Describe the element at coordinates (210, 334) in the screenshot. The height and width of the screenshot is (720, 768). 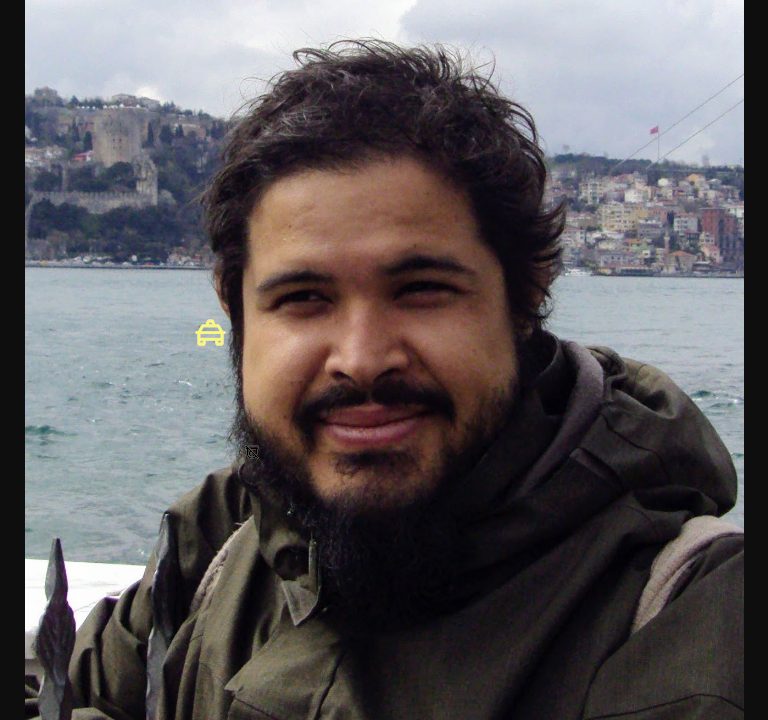
I see `request a taxi or cab ride` at that location.